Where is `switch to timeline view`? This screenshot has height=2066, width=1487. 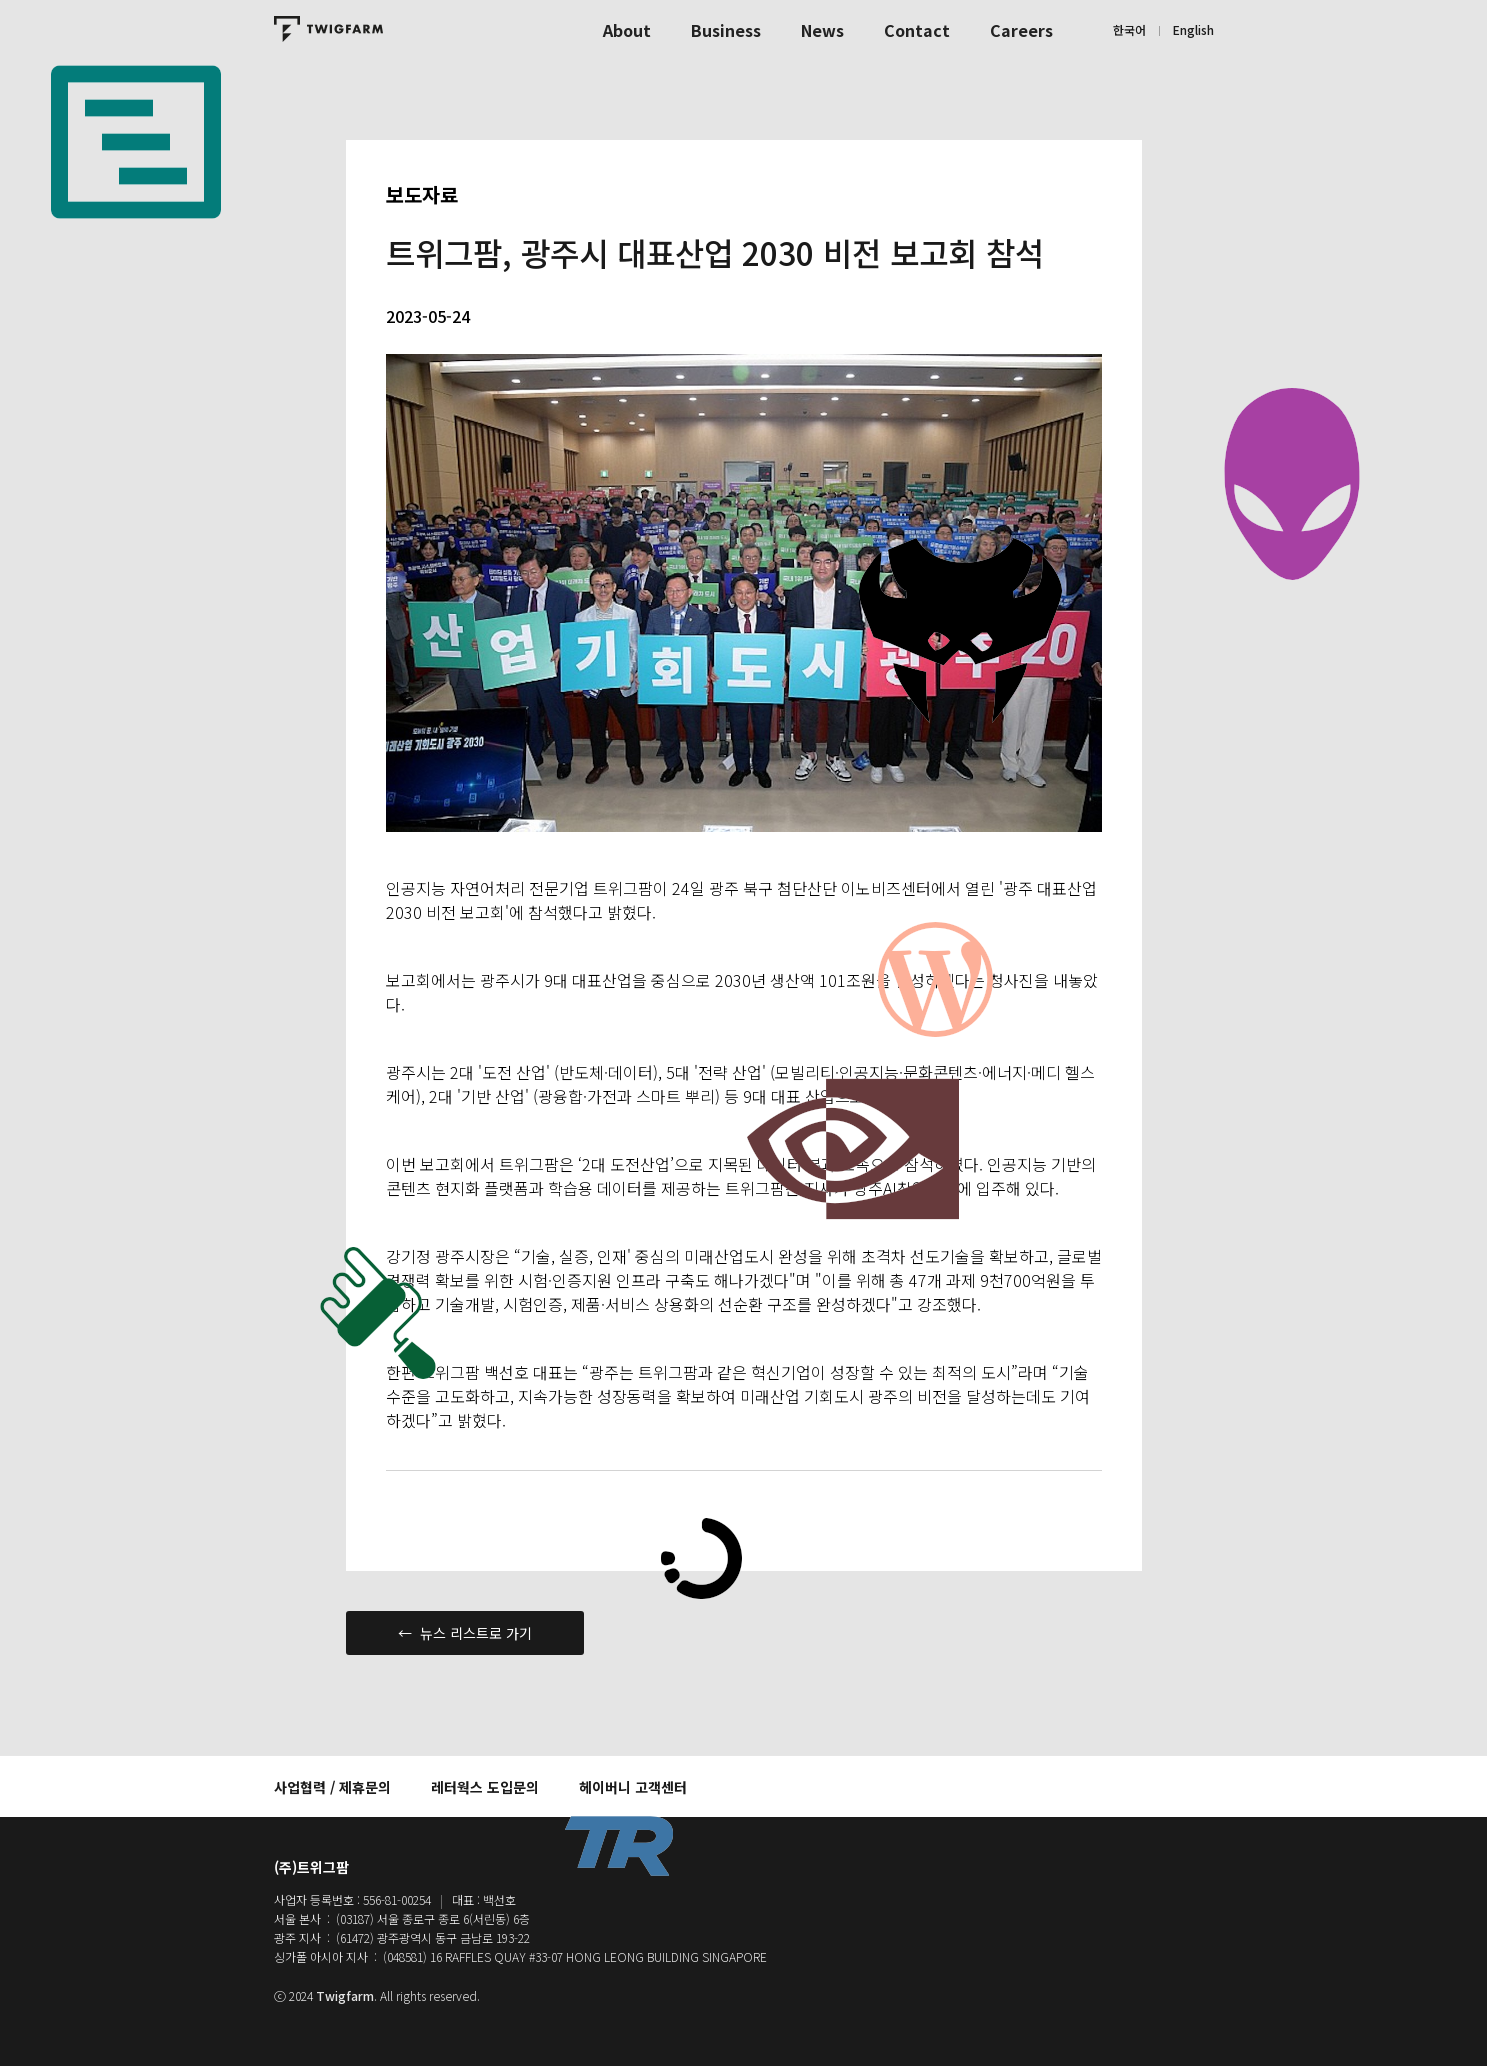 switch to timeline view is located at coordinates (136, 142).